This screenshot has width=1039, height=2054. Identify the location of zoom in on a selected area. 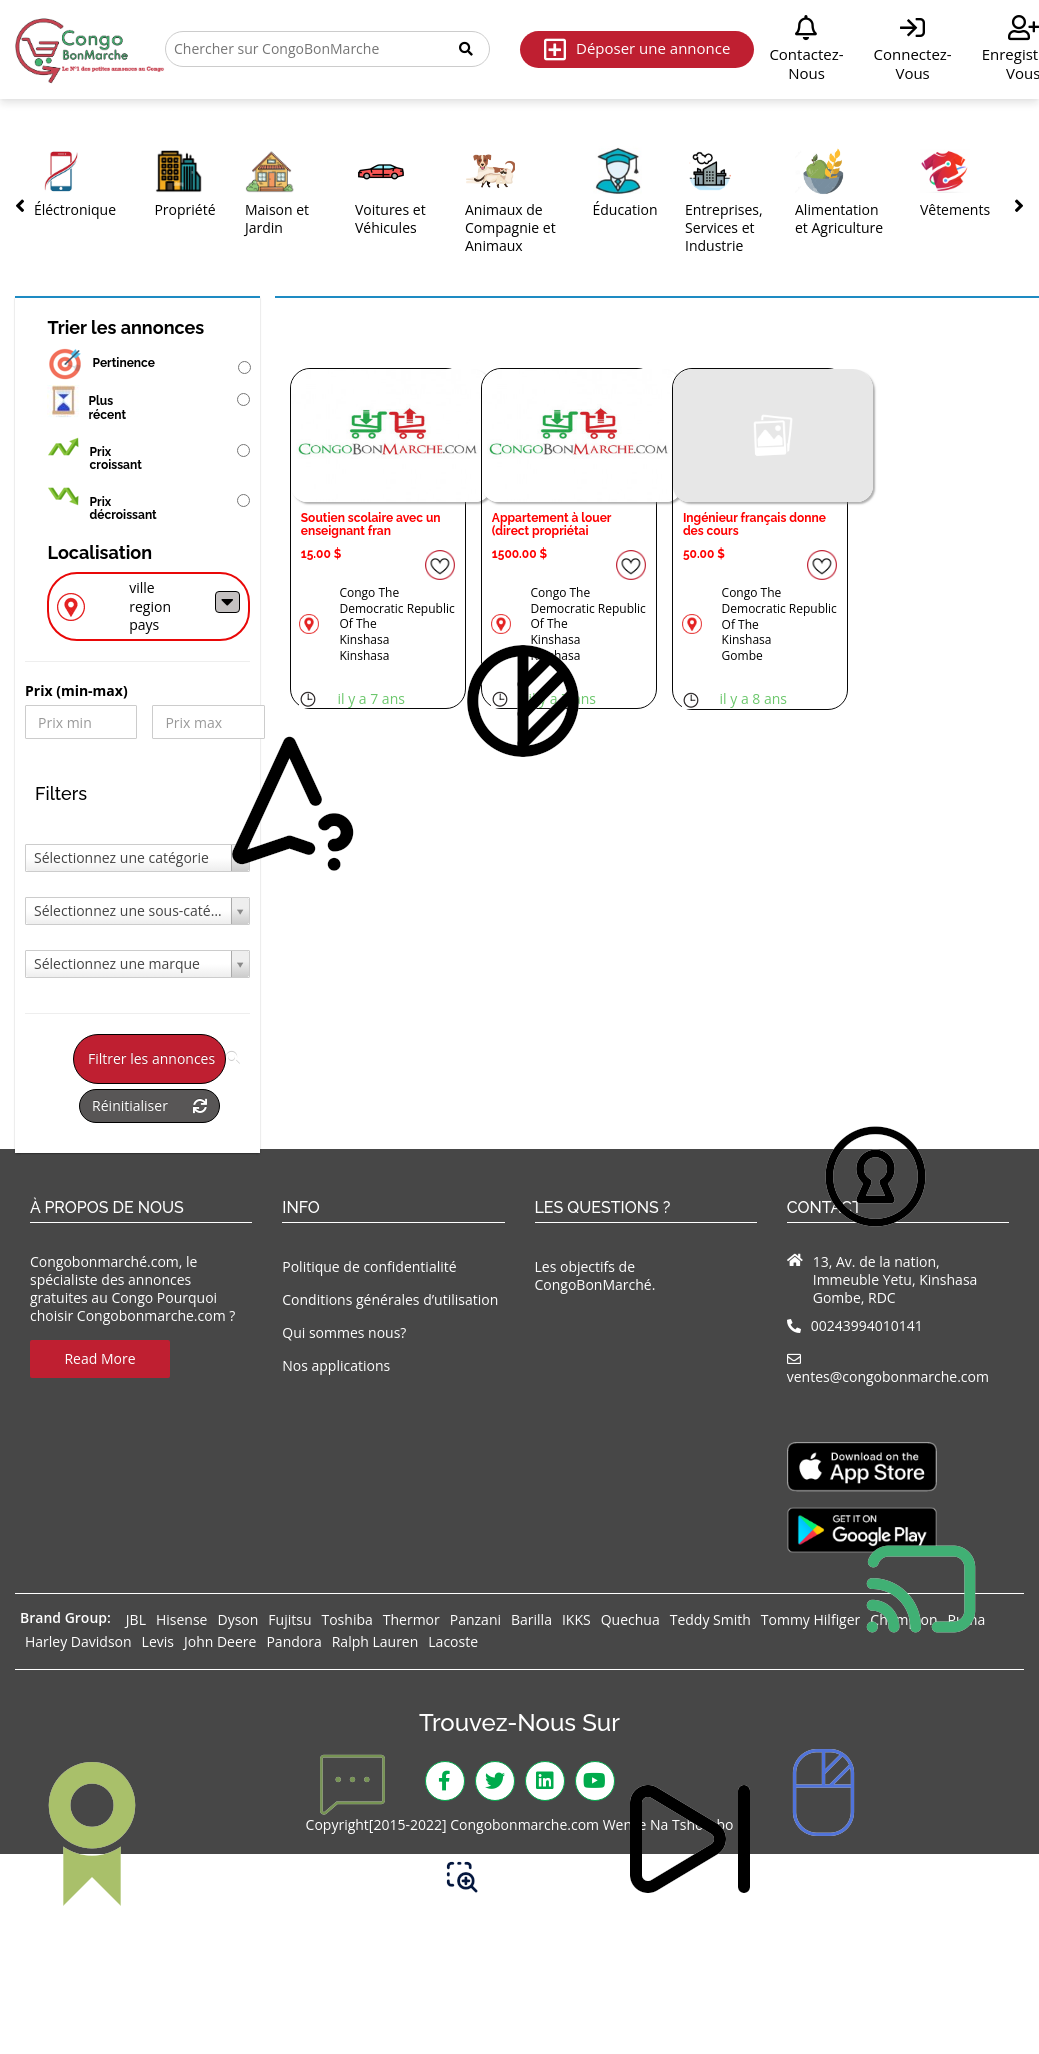
(461, 1876).